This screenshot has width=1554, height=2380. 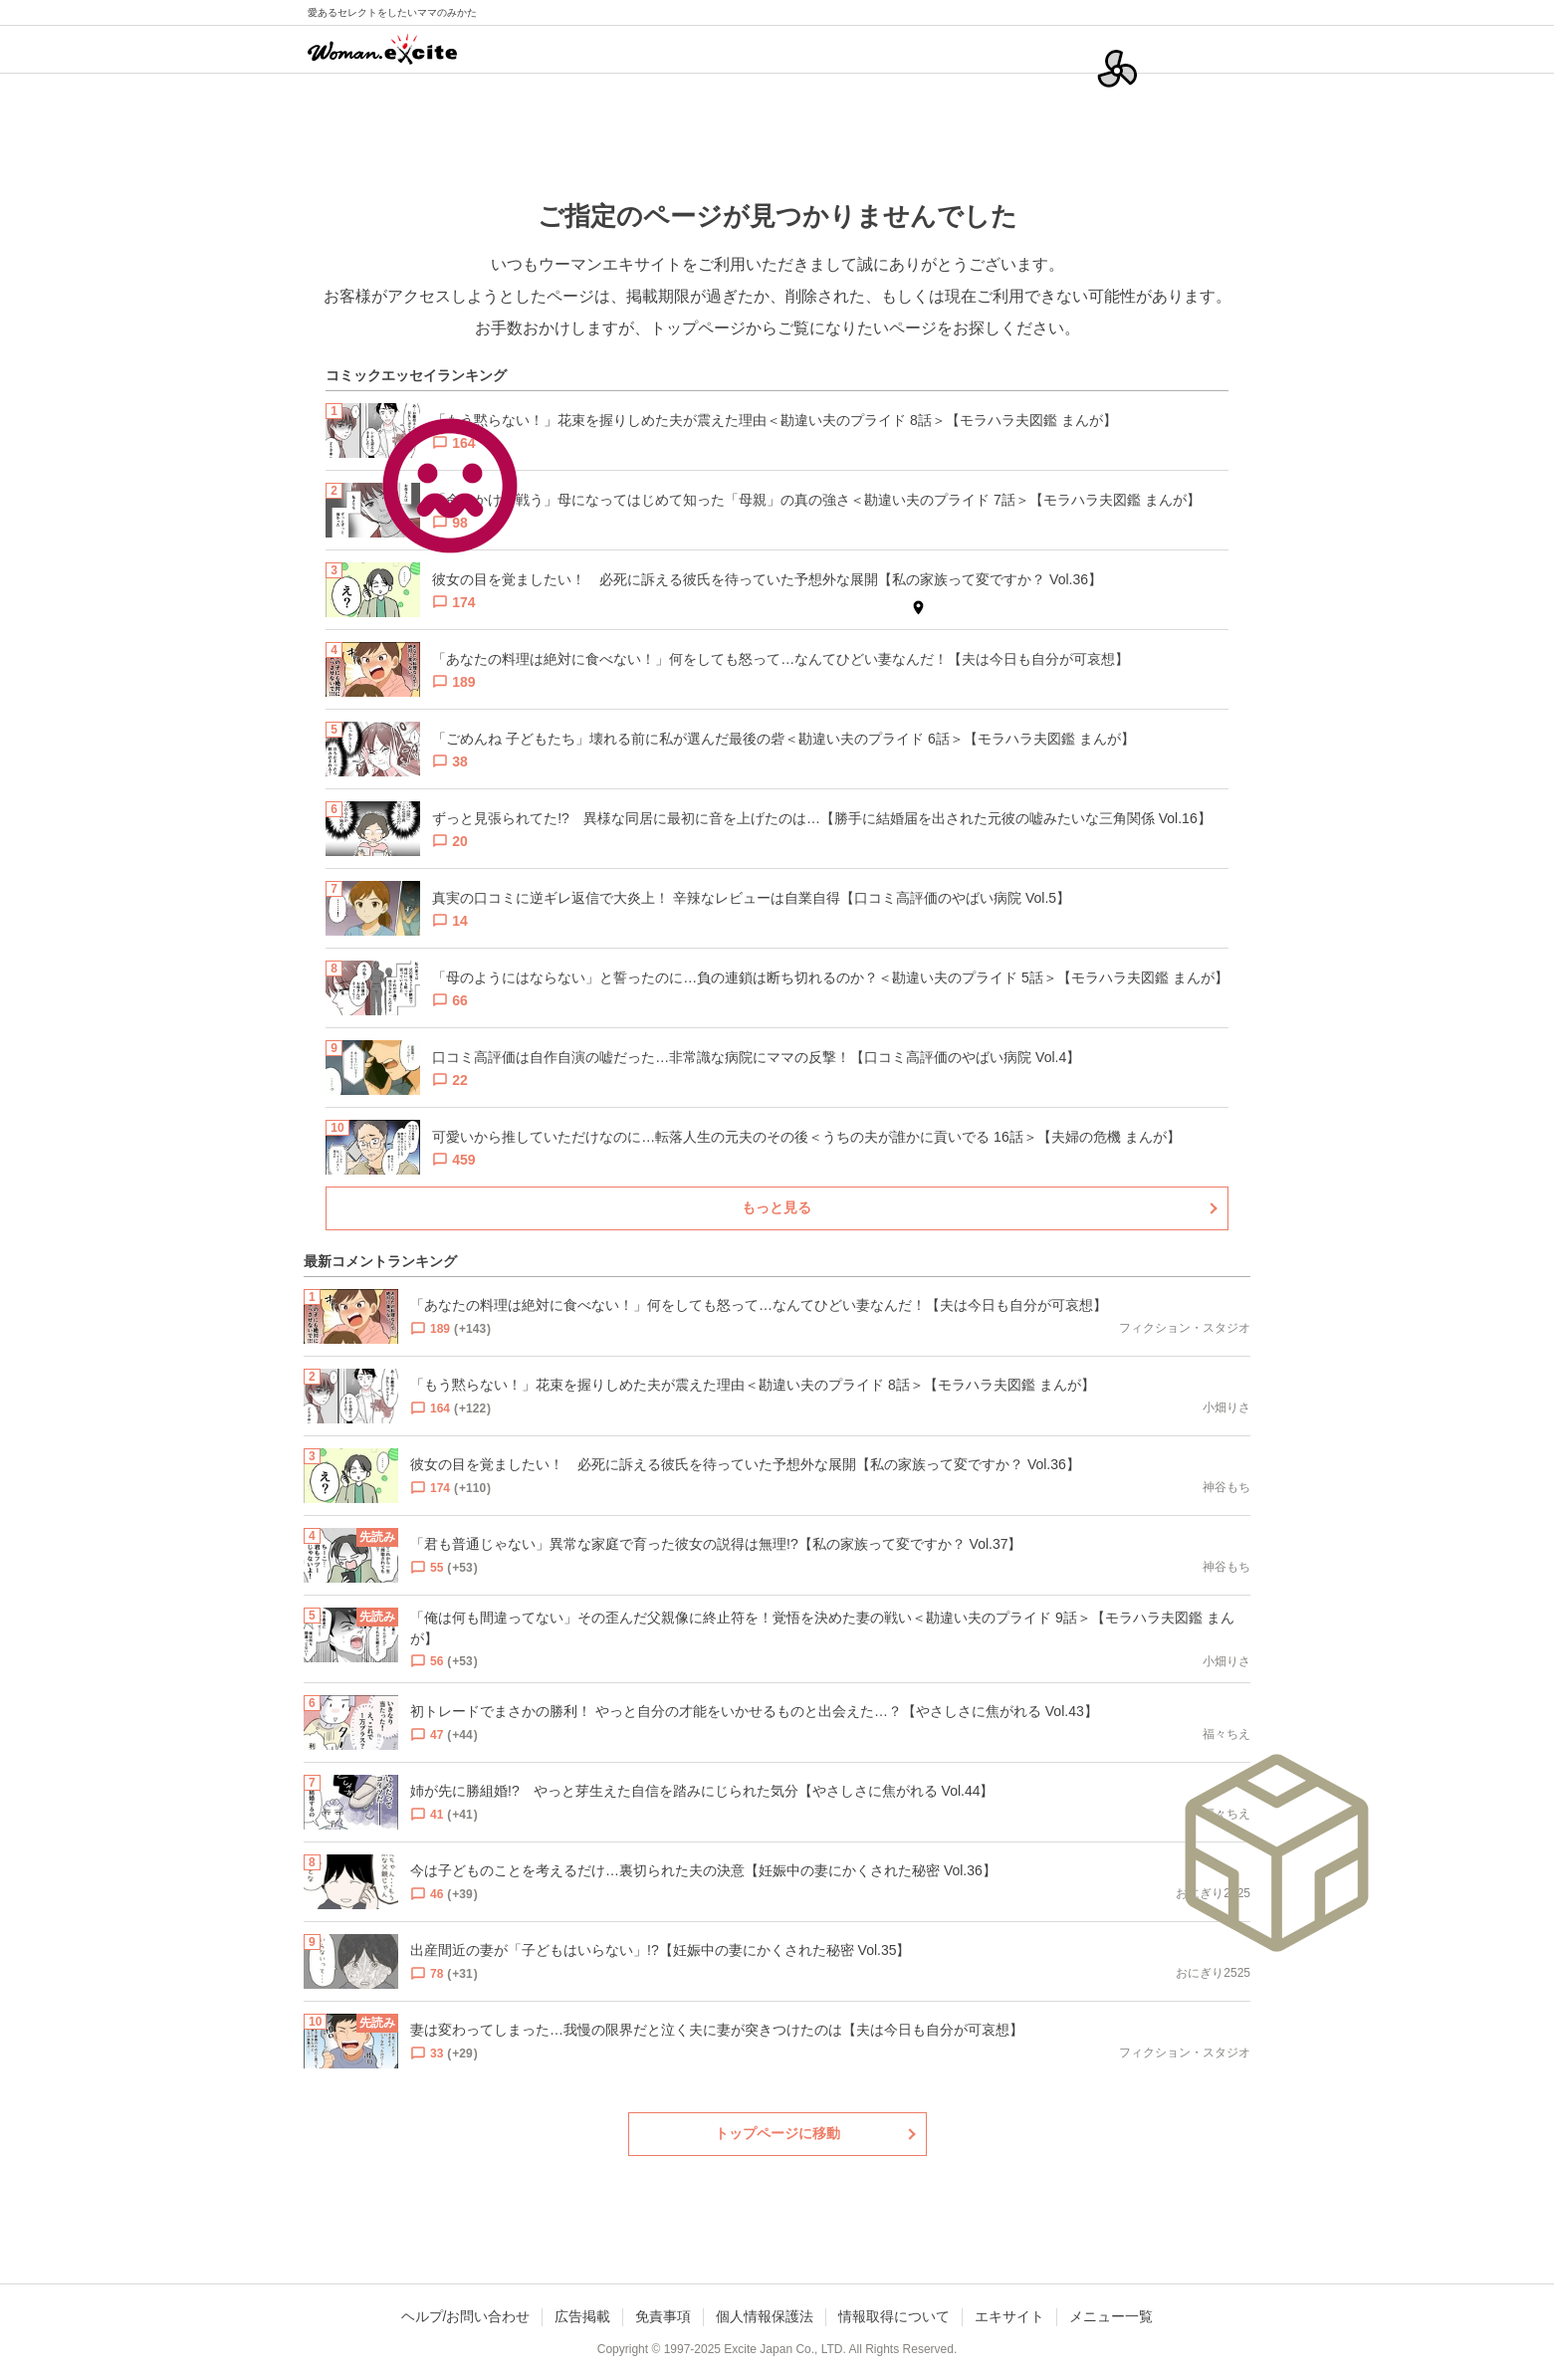 What do you see at coordinates (1117, 71) in the screenshot?
I see `toggle fan or ventilation settings` at bounding box center [1117, 71].